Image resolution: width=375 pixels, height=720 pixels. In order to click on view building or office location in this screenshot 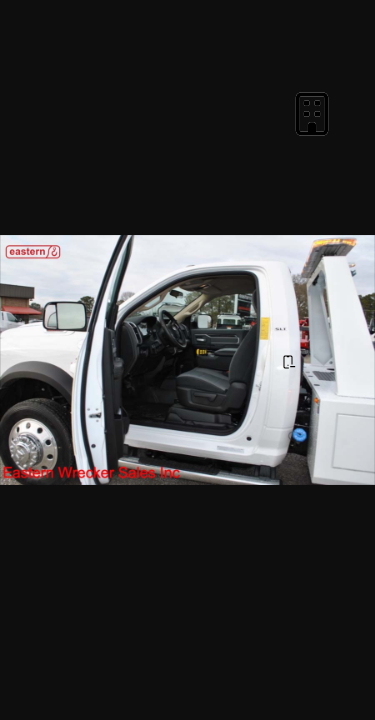, I will do `click(312, 114)`.